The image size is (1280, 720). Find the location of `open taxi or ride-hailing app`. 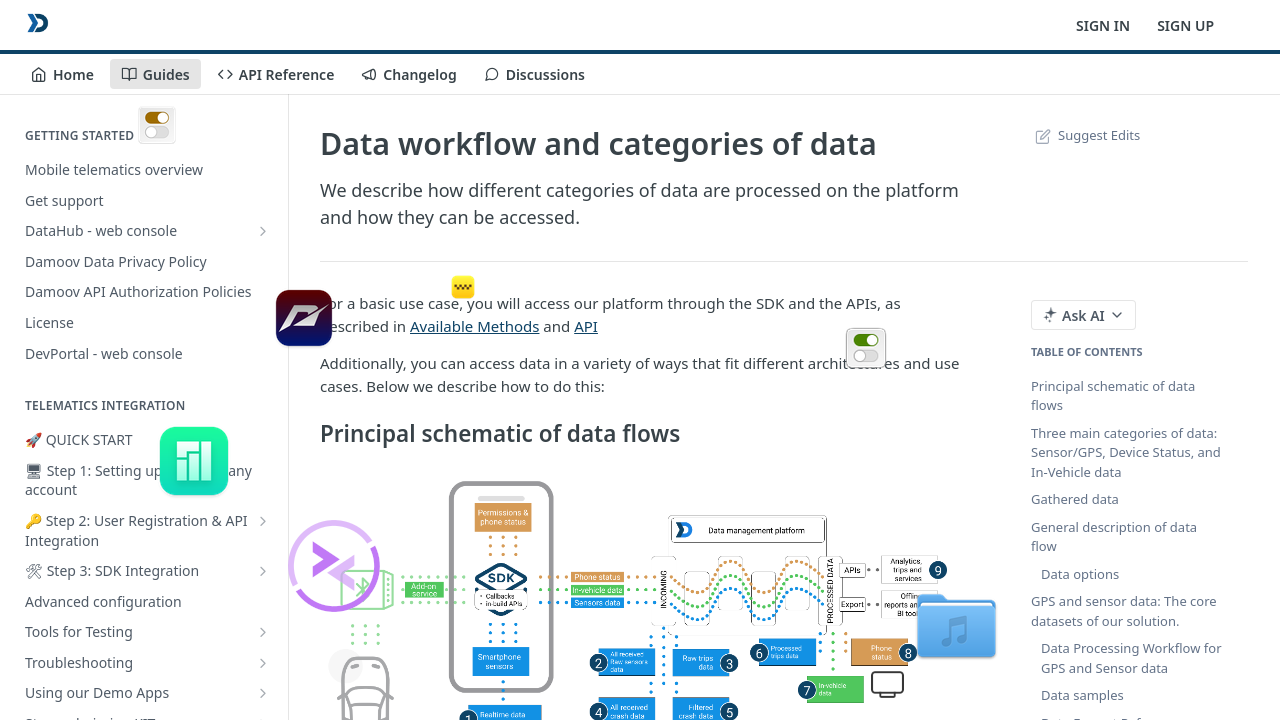

open taxi or ride-hailing app is located at coordinates (463, 287).